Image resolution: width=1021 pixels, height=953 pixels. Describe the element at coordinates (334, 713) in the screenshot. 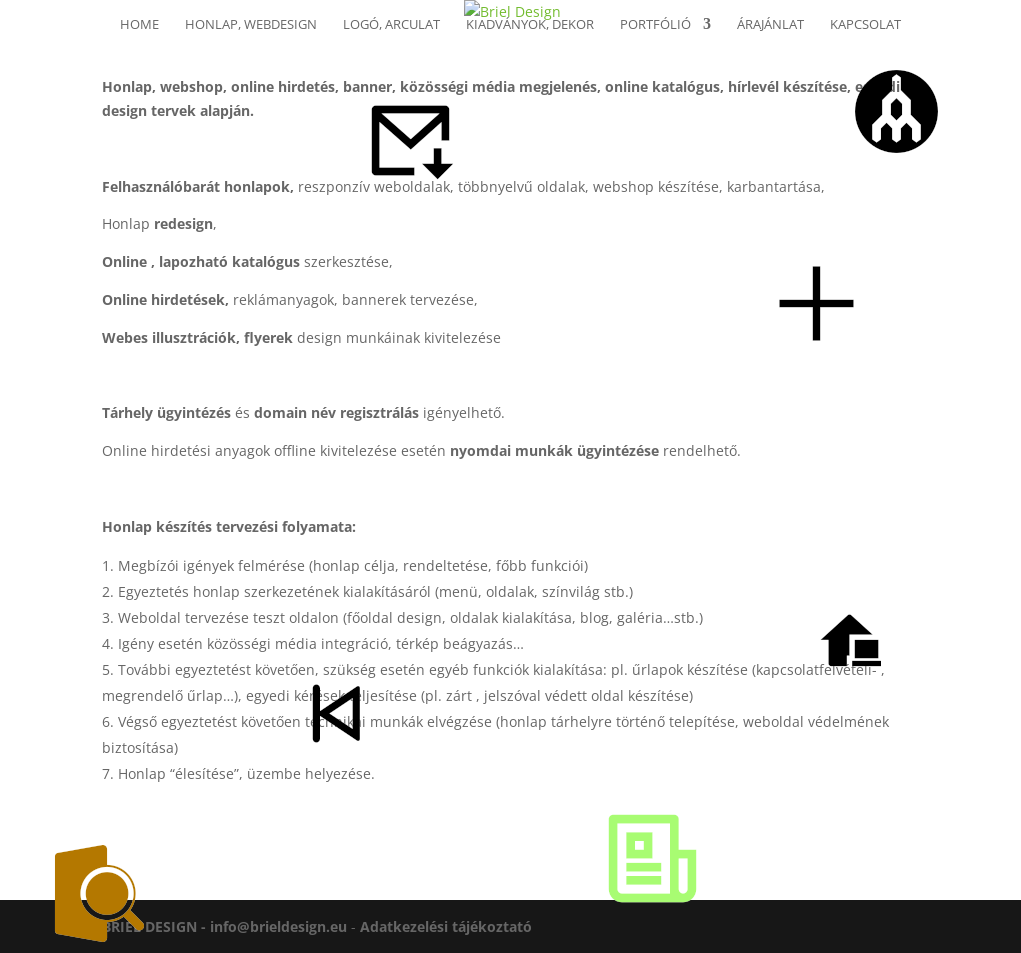

I see `skip to previous track` at that location.